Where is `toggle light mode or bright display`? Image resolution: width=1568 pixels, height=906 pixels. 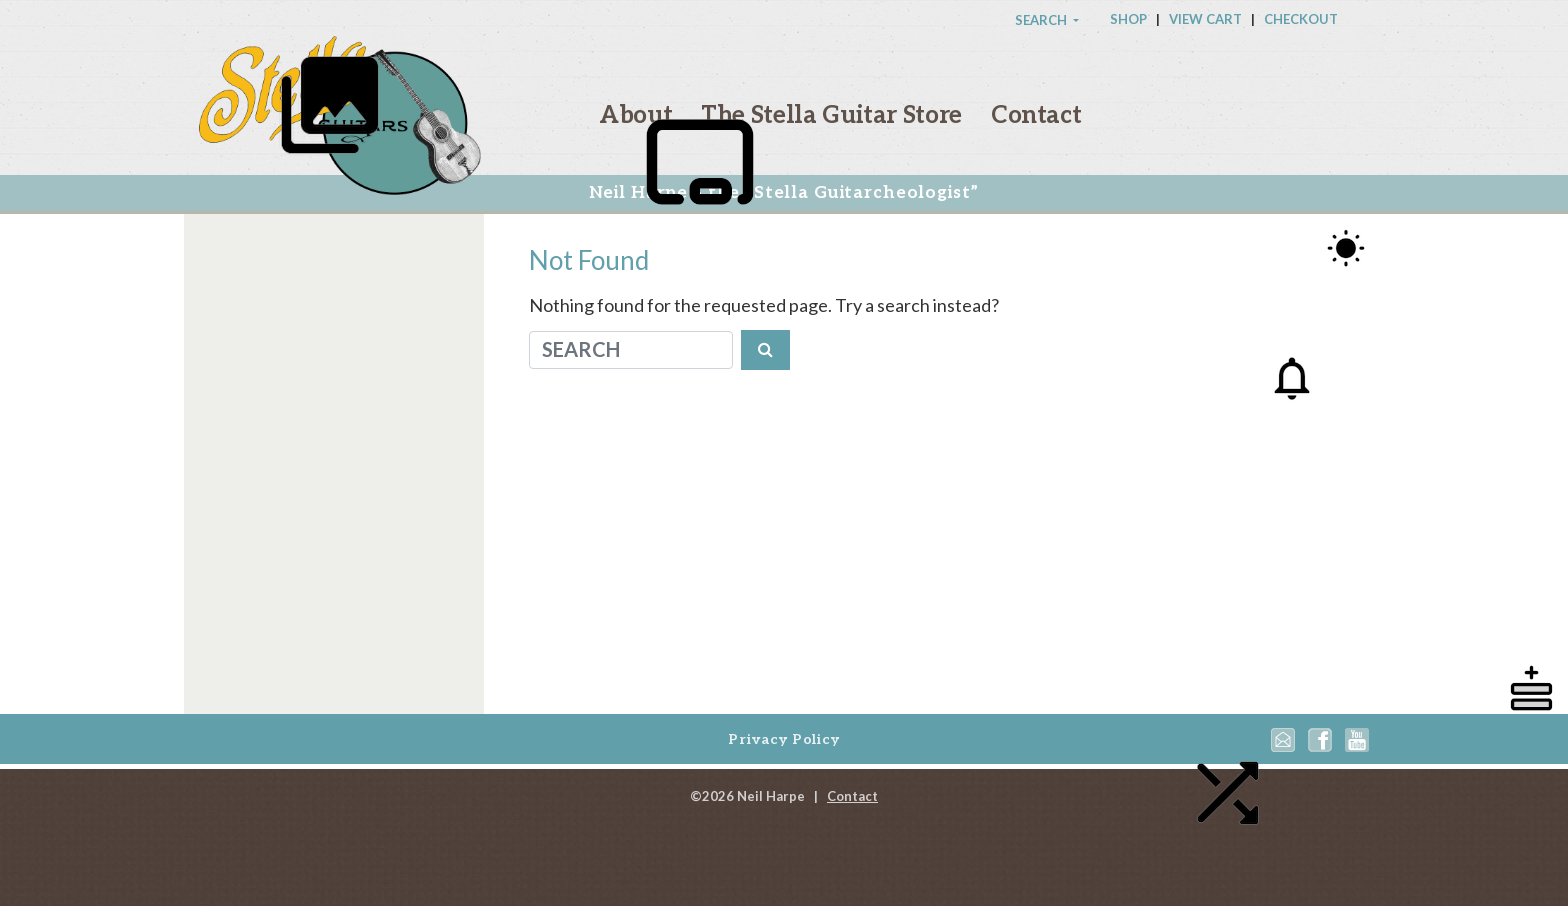
toggle light mode or bright display is located at coordinates (1346, 249).